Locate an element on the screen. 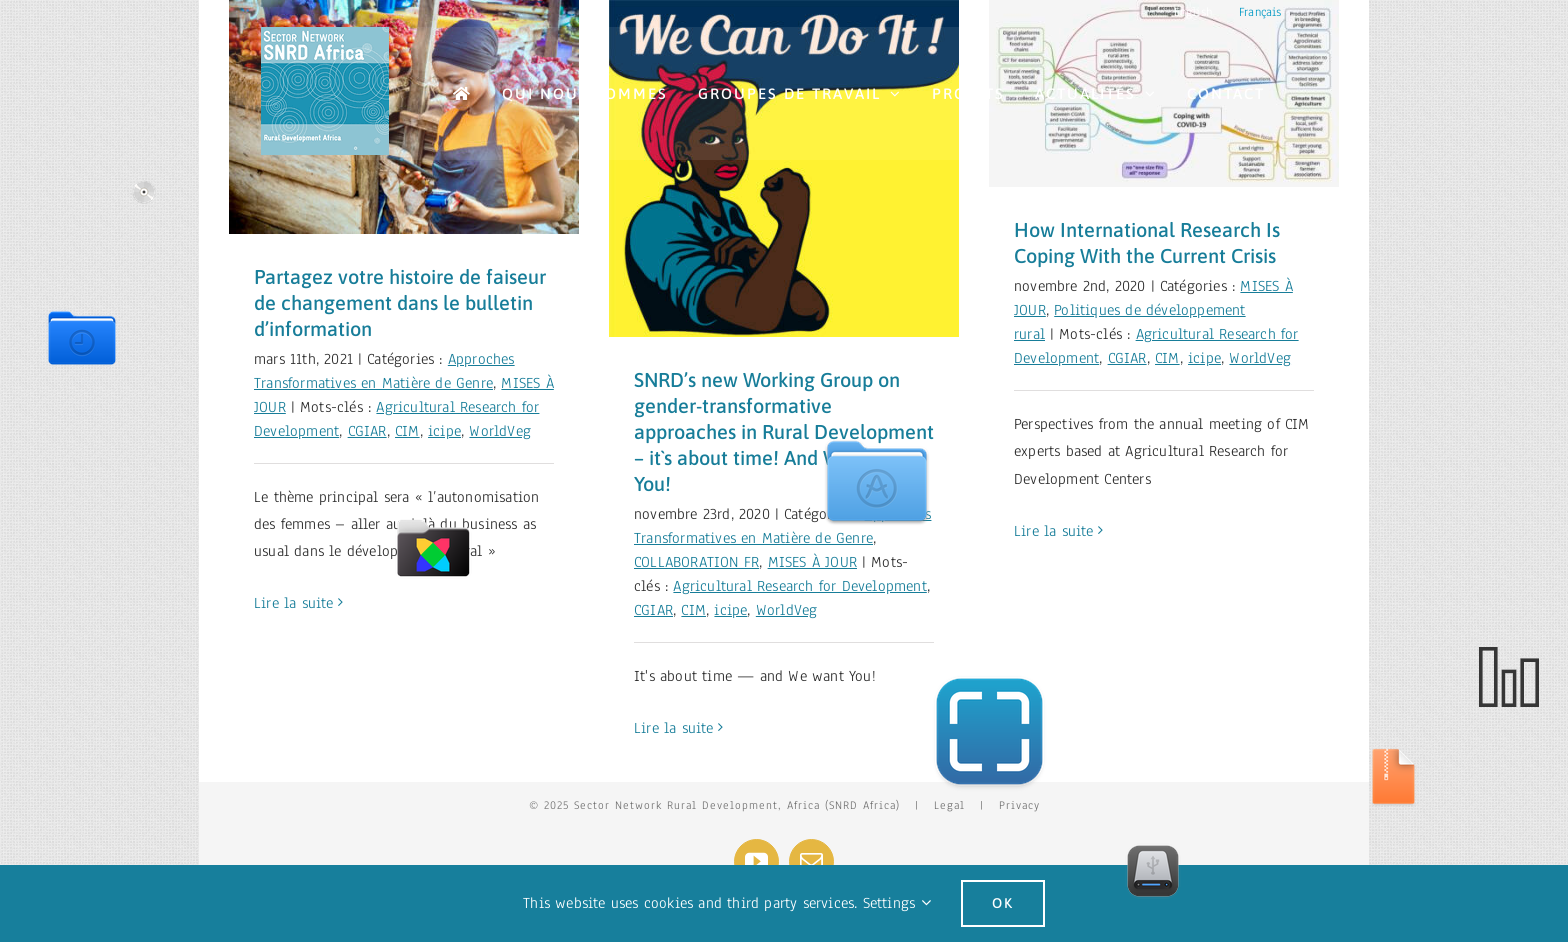 This screenshot has width=1568, height=942. view statistics or analytics is located at coordinates (1509, 677).